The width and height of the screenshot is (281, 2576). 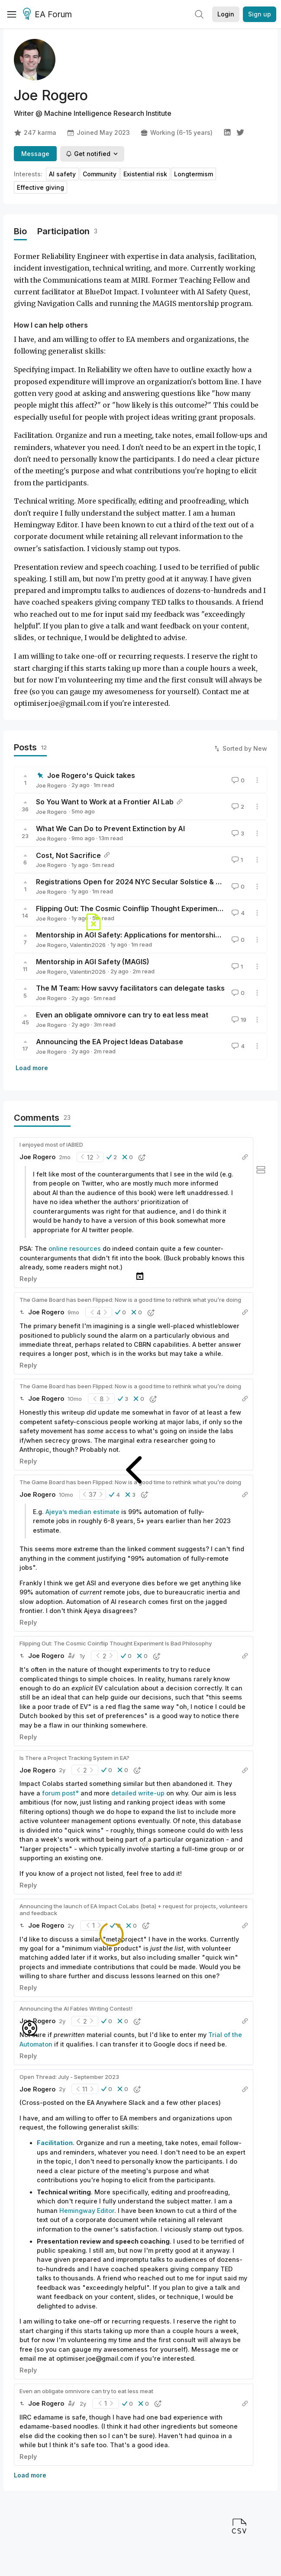 What do you see at coordinates (134, 1470) in the screenshot?
I see `go back to the previous screen` at bounding box center [134, 1470].